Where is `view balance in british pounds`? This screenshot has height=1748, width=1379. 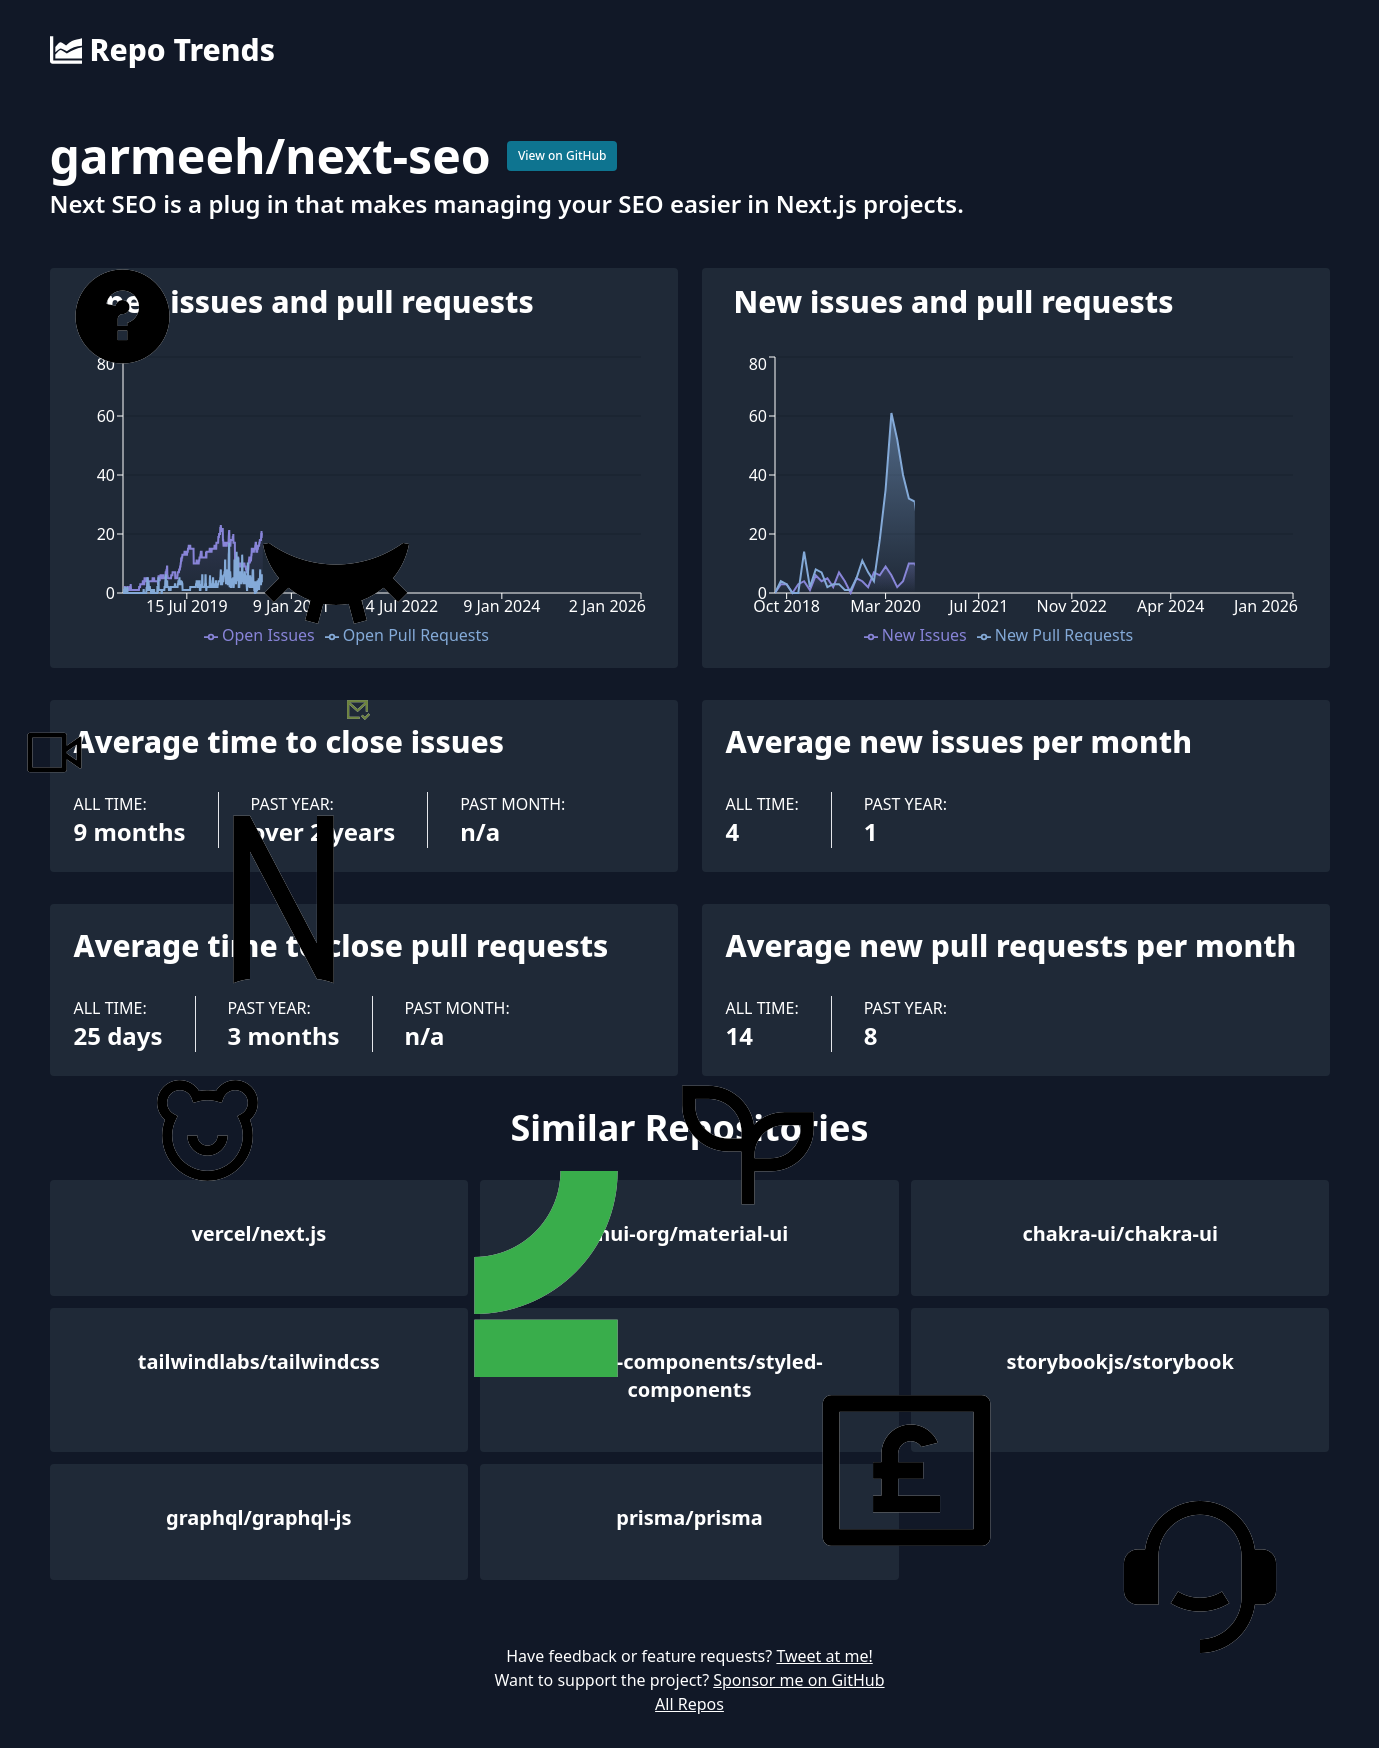
view balance in british pounds is located at coordinates (906, 1470).